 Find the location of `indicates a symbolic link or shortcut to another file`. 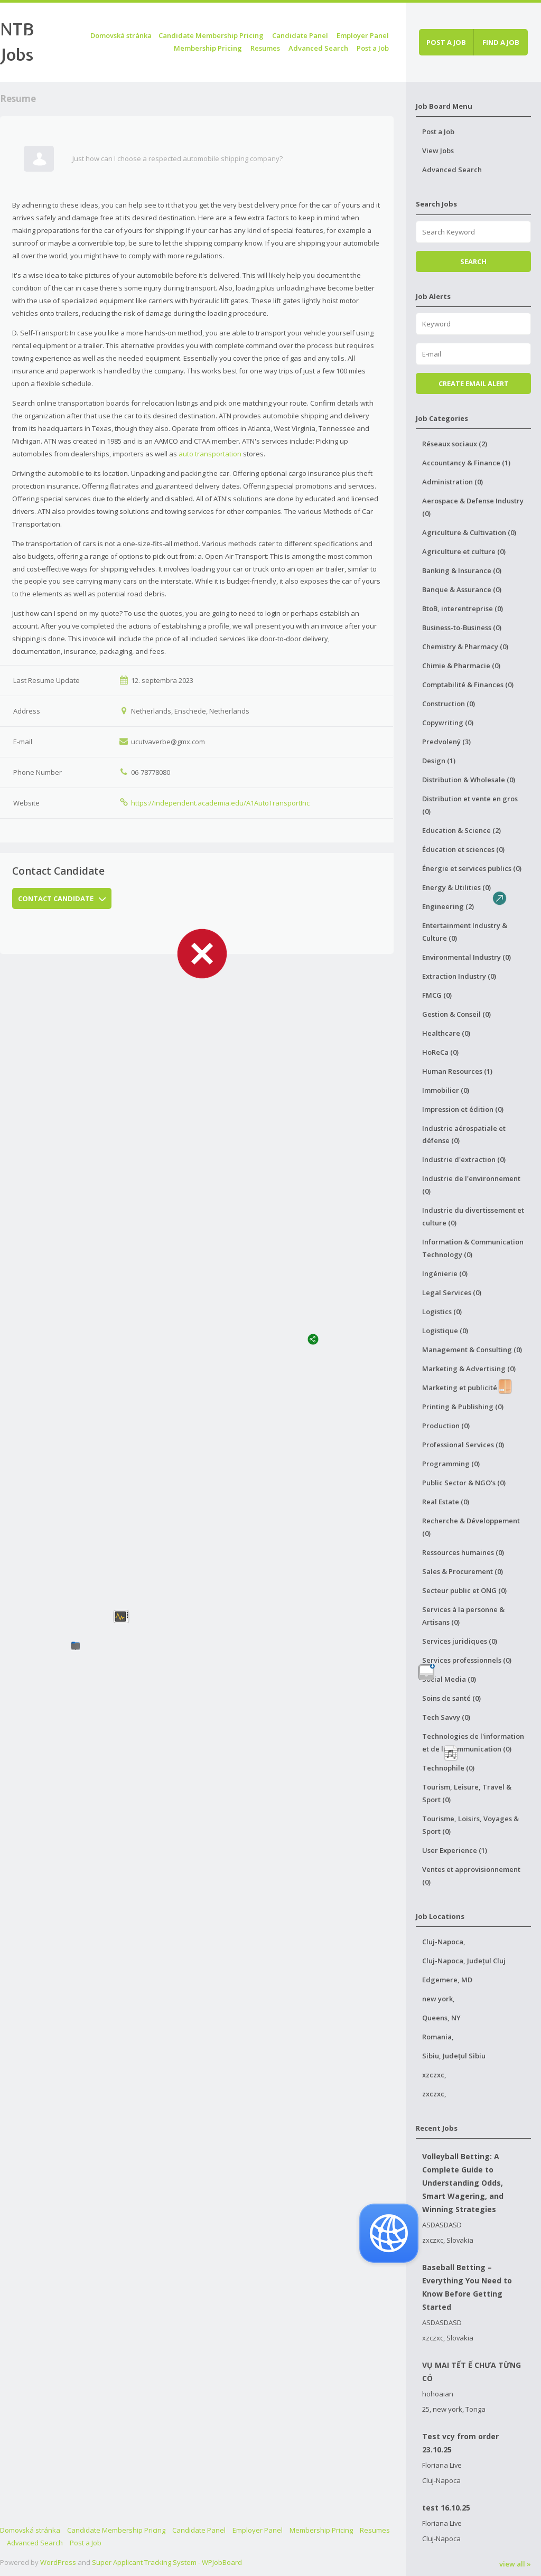

indicates a symbolic link or shortcut to another file is located at coordinates (499, 898).